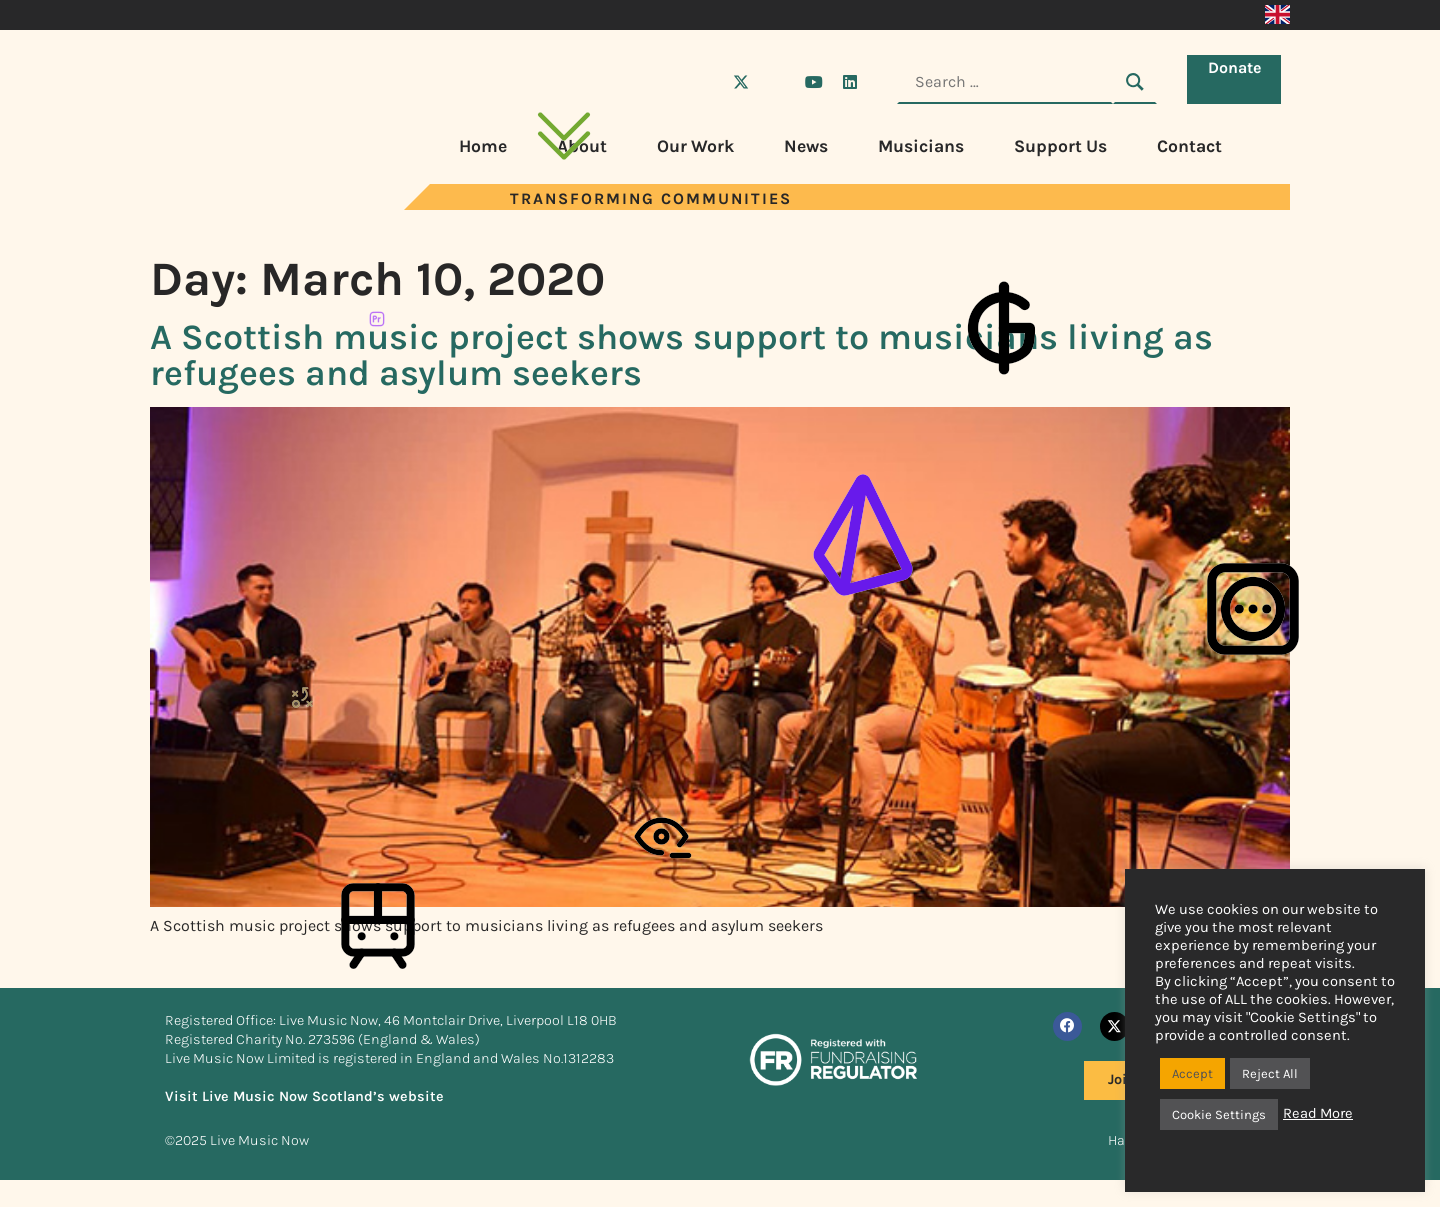  What do you see at coordinates (564, 136) in the screenshot?
I see `scroll down or view more content below` at bounding box center [564, 136].